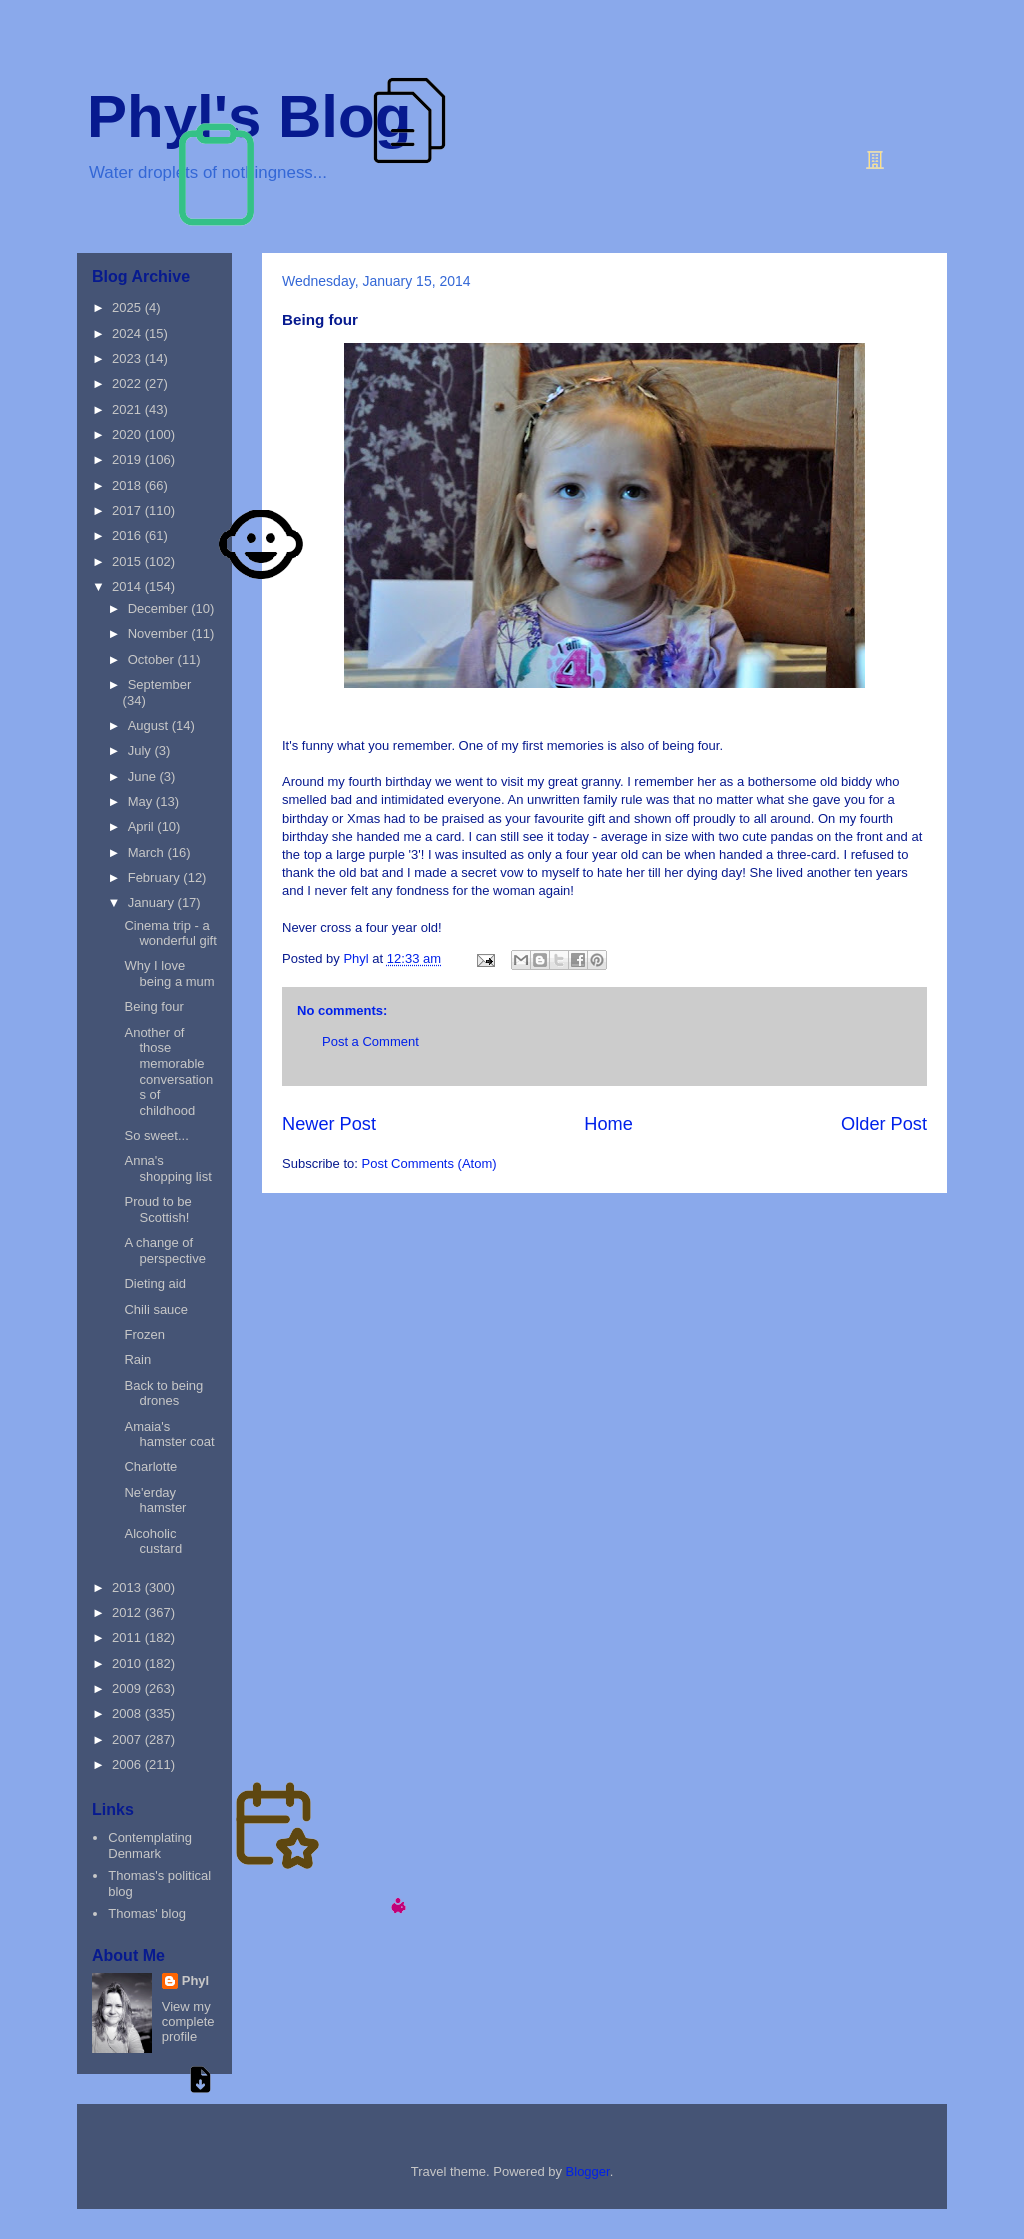  Describe the element at coordinates (261, 544) in the screenshot. I see `access child-friendly or family mode` at that location.